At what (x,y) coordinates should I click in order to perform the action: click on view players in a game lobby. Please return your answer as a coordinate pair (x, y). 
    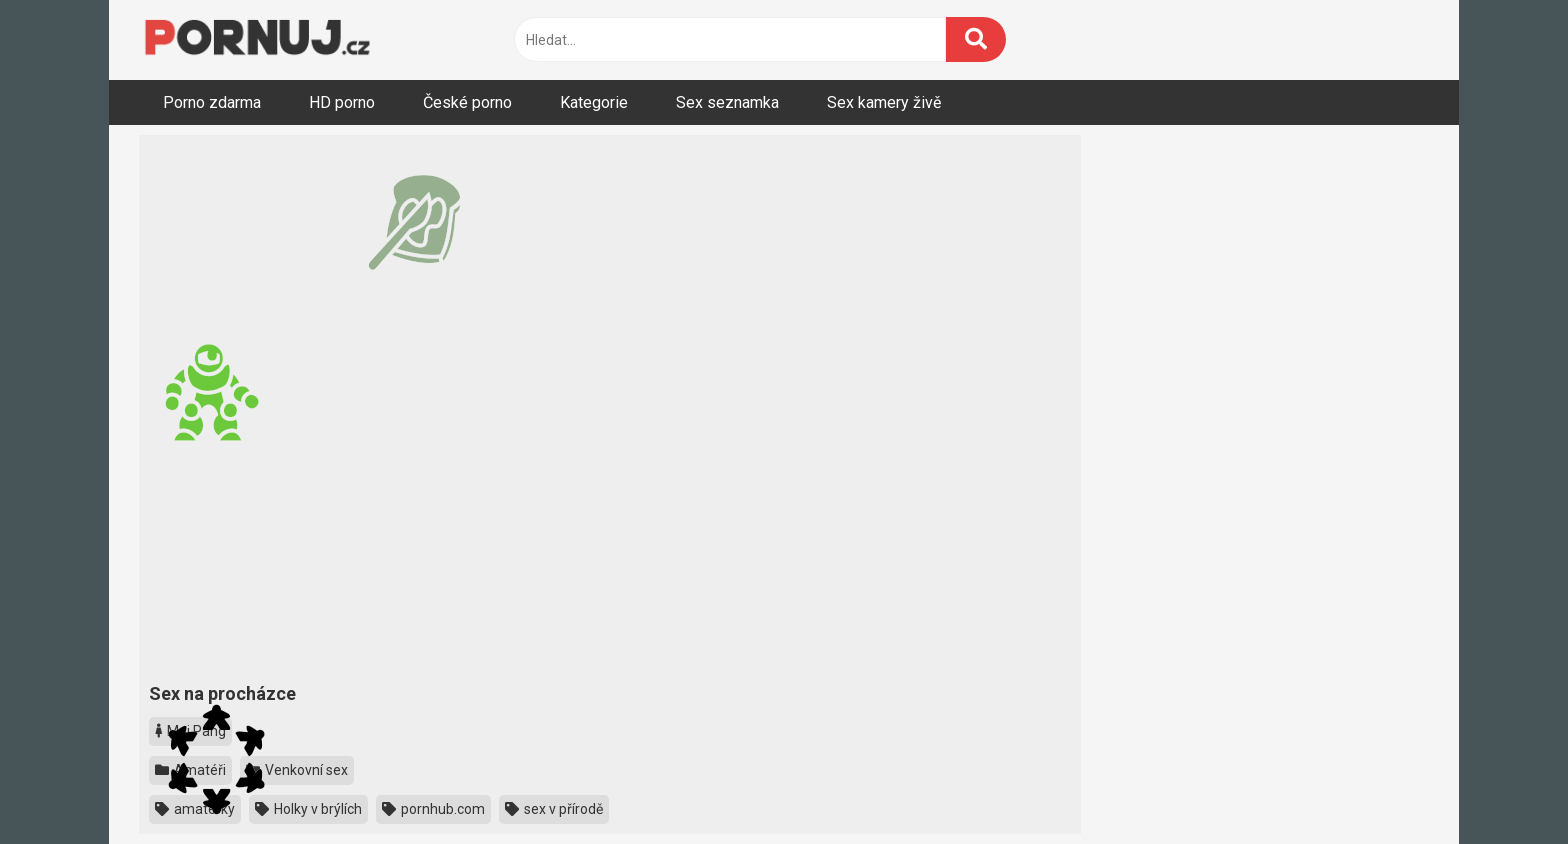
    Looking at the image, I should click on (216, 759).